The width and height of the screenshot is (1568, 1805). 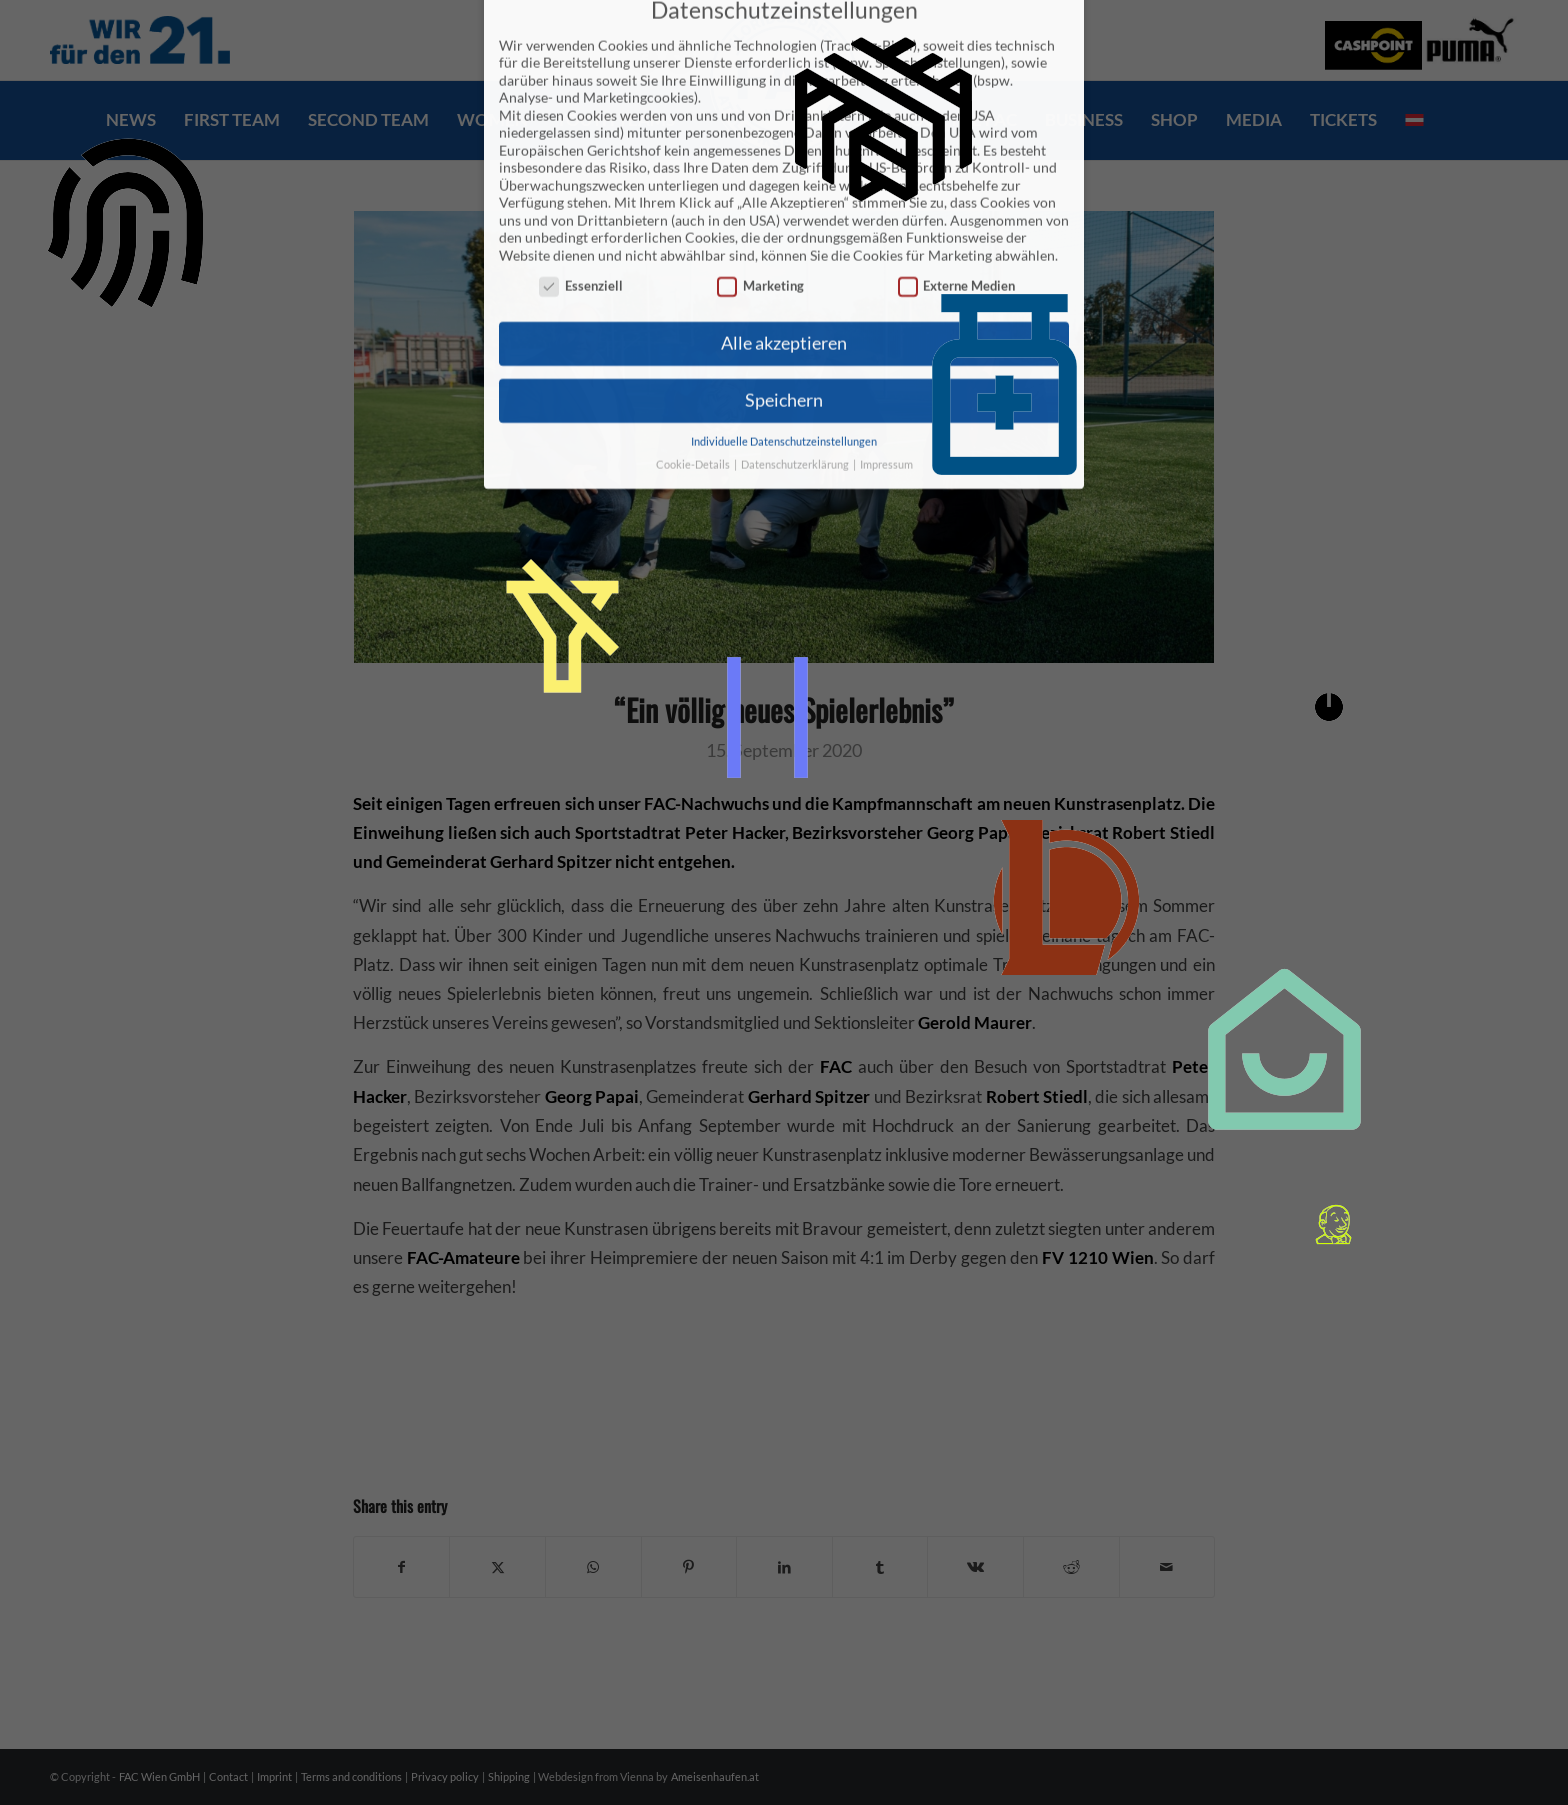 I want to click on view medication information, so click(x=1004, y=384).